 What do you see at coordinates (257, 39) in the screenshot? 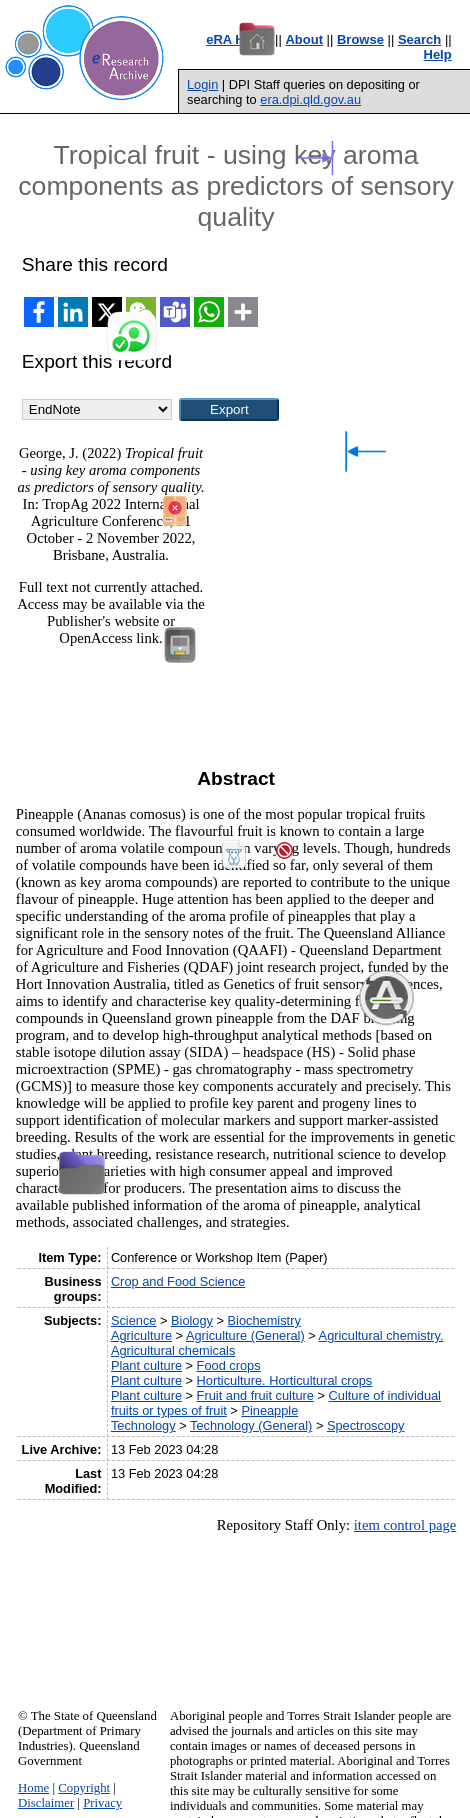
I see `access your home folder` at bounding box center [257, 39].